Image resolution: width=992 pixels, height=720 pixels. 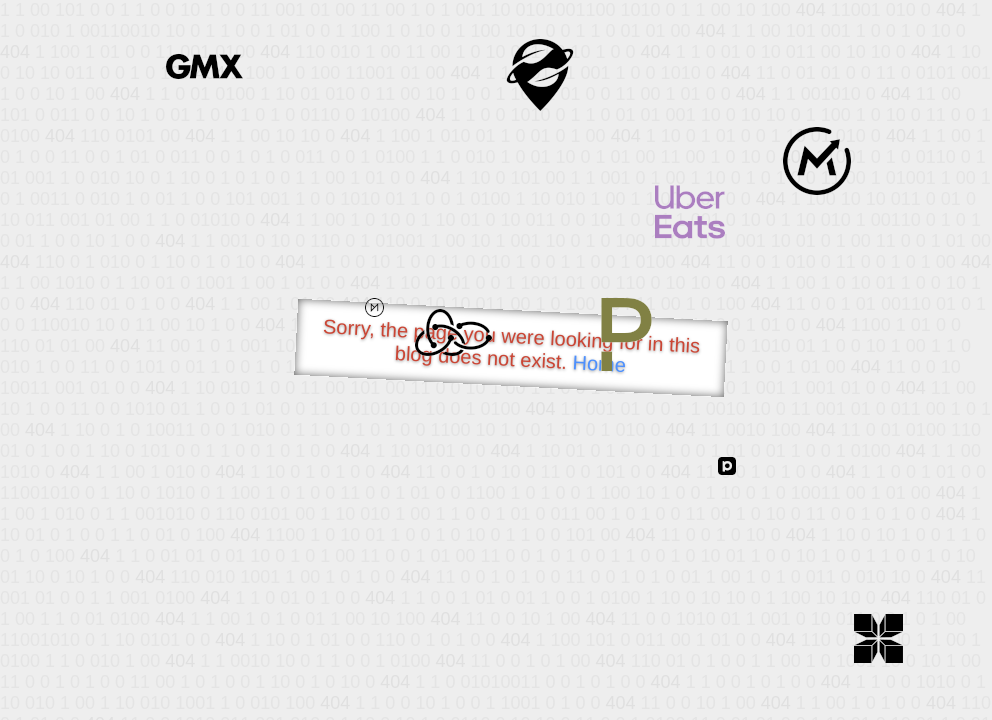 What do you see at coordinates (878, 638) in the screenshot?
I see `open Code::Blocks IDE` at bounding box center [878, 638].